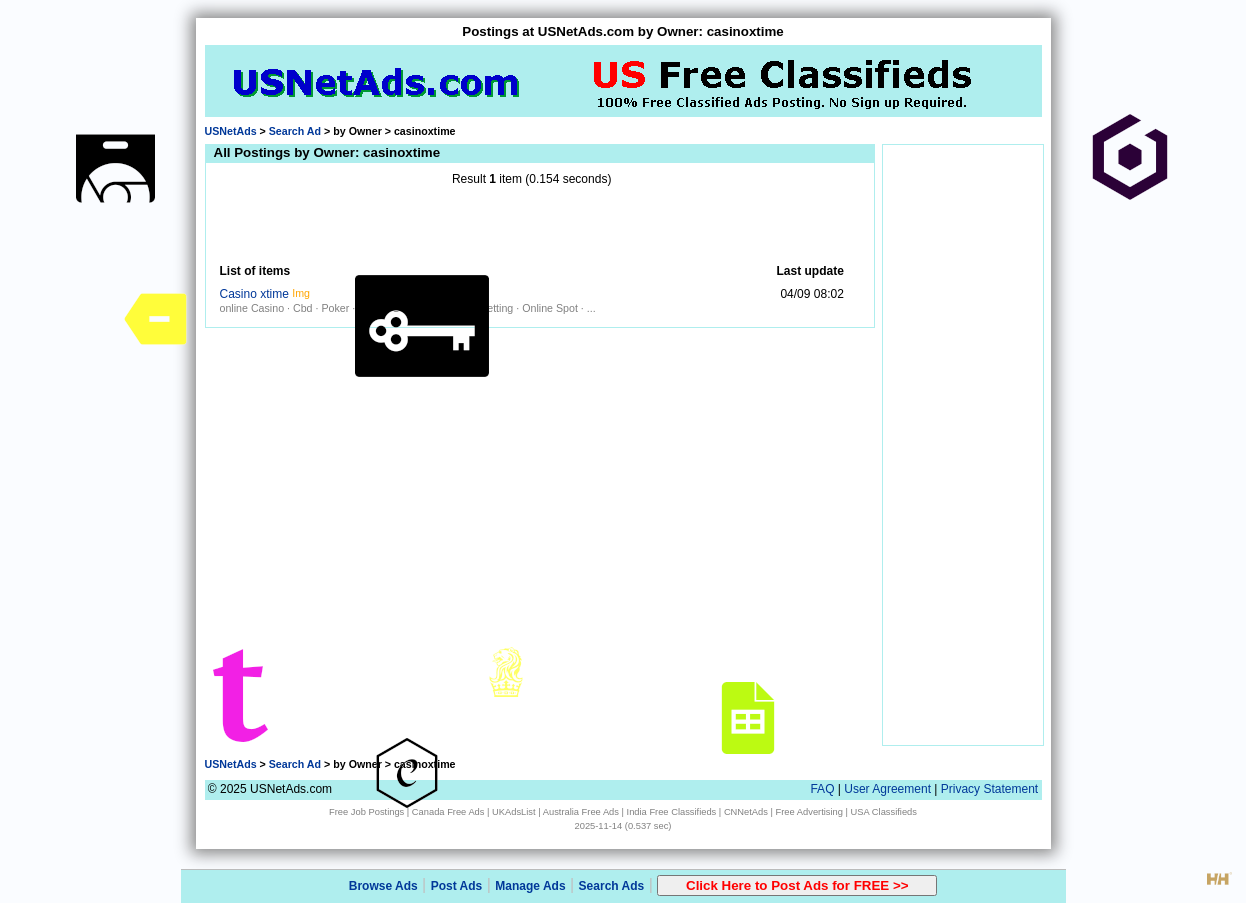 Image resolution: width=1246 pixels, height=903 pixels. I want to click on coppel company logo, so click(422, 326).